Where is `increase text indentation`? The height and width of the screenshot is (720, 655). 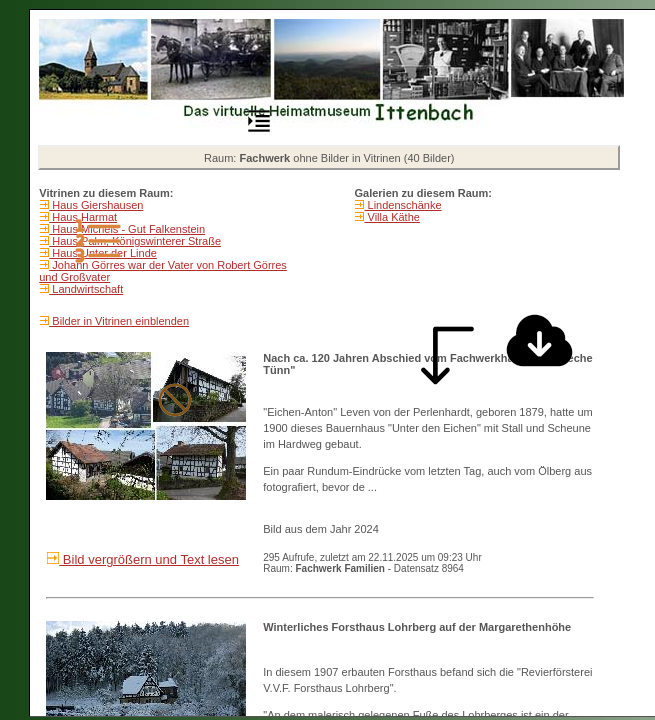 increase text indentation is located at coordinates (259, 121).